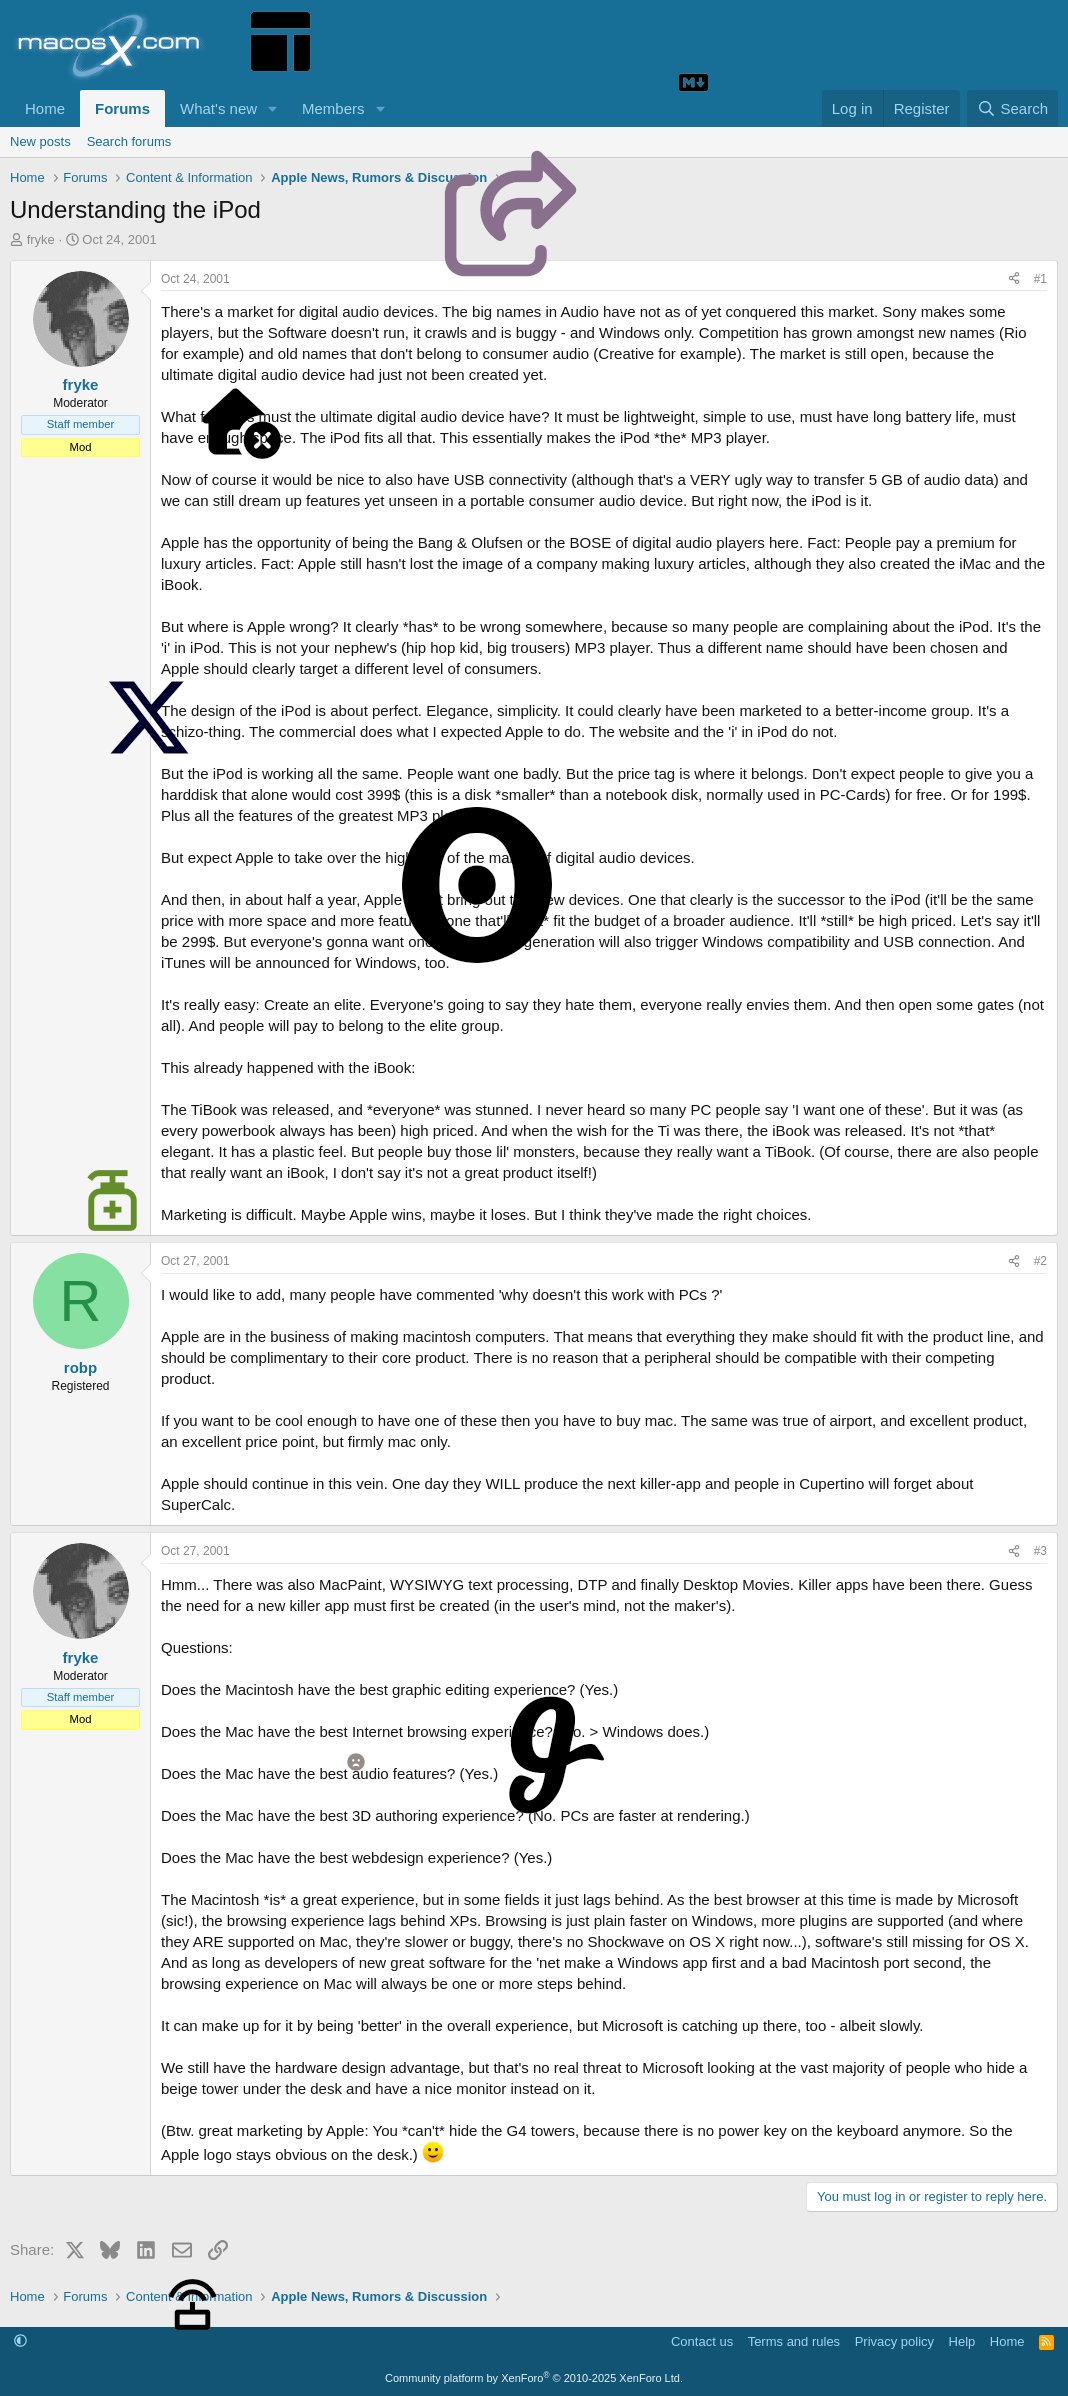  What do you see at coordinates (553, 1755) in the screenshot?
I see `glide app logo` at bounding box center [553, 1755].